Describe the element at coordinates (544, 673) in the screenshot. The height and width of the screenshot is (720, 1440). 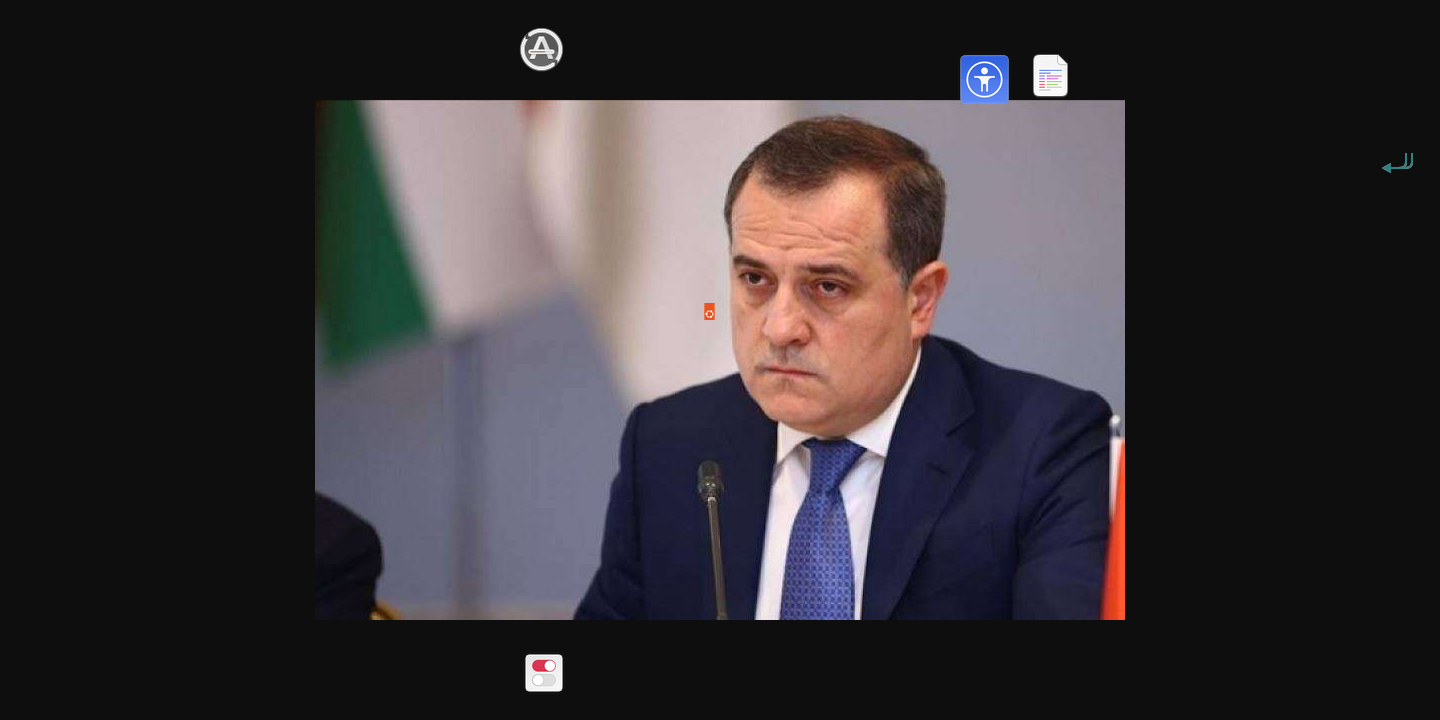
I see `open gnome tweaks settings` at that location.